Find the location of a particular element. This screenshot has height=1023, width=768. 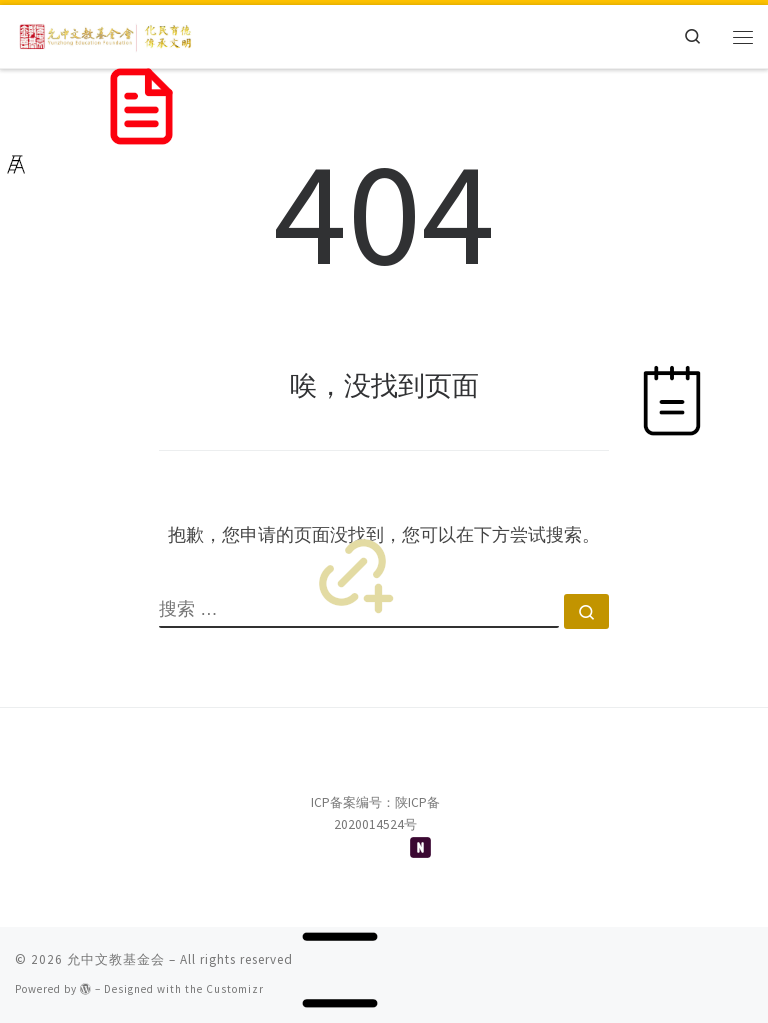

switch to large or spacious list view is located at coordinates (340, 970).